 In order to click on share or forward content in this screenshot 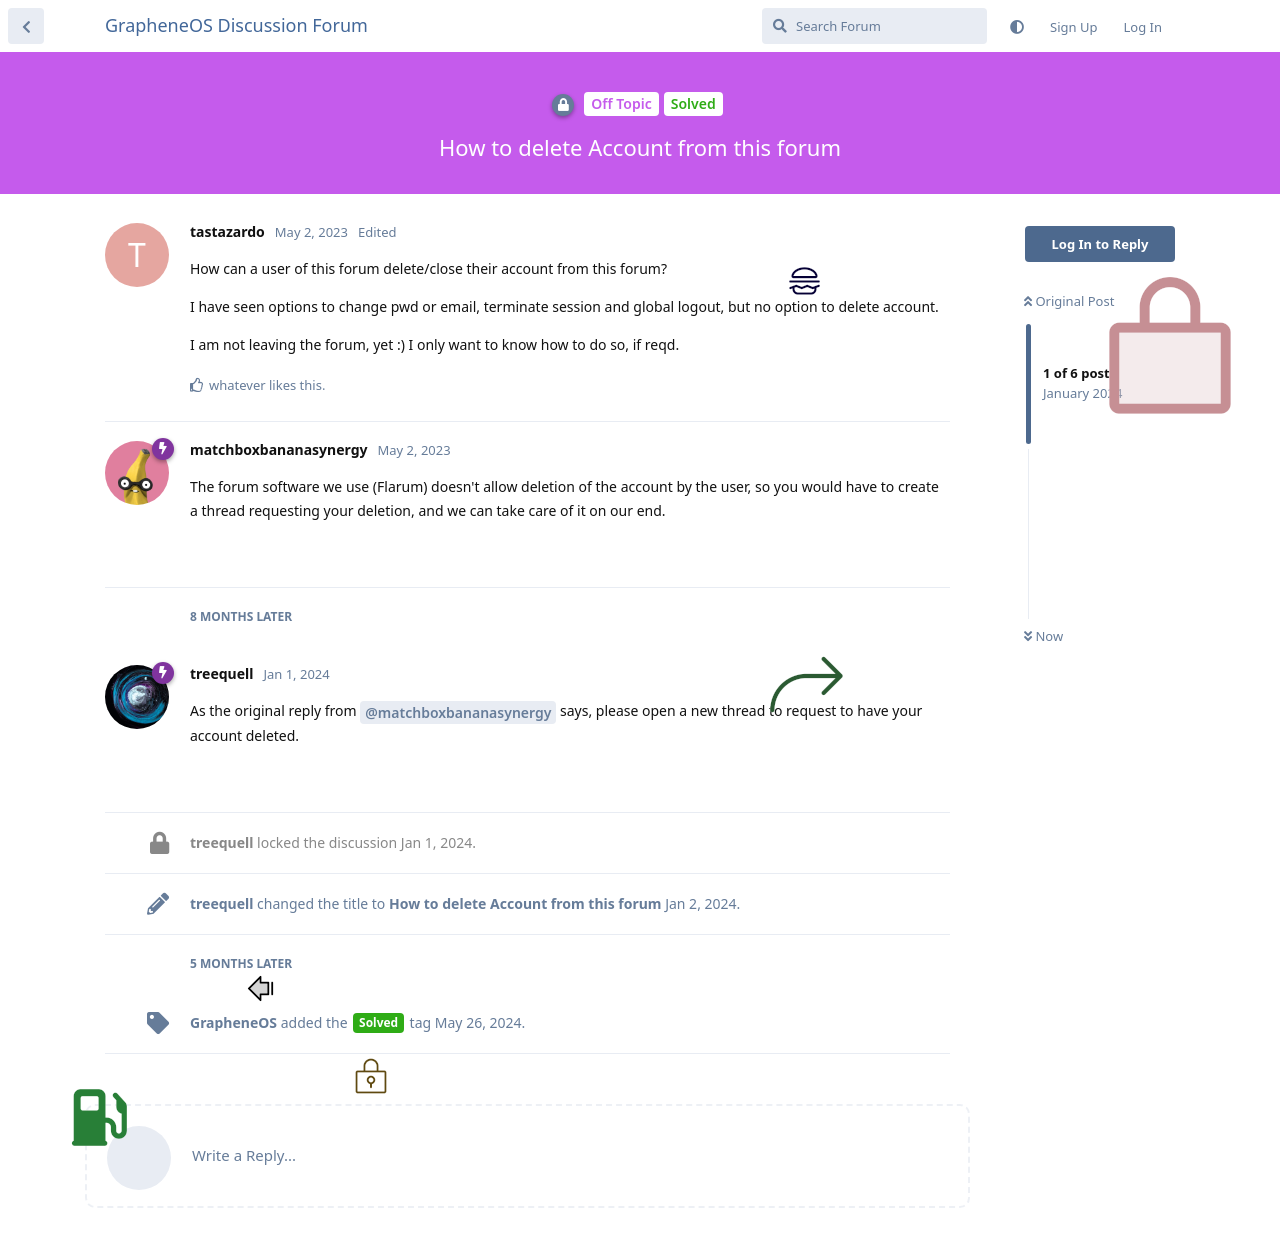, I will do `click(806, 684)`.